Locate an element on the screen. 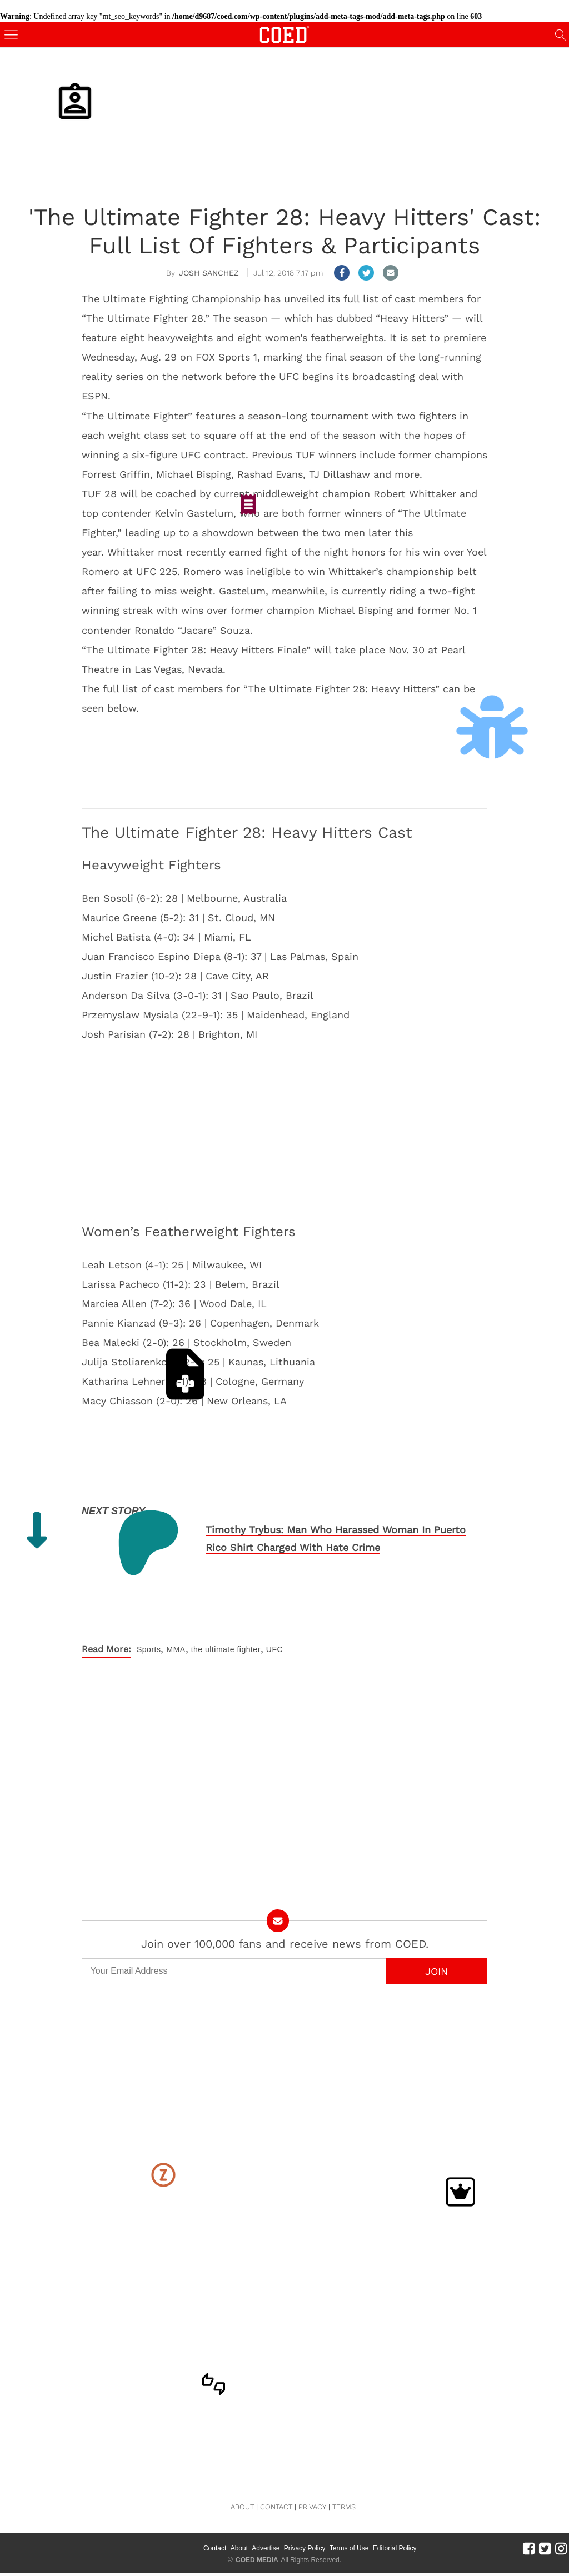 The image size is (569, 2576). indicates z-index or layer ordering controls is located at coordinates (163, 2175).